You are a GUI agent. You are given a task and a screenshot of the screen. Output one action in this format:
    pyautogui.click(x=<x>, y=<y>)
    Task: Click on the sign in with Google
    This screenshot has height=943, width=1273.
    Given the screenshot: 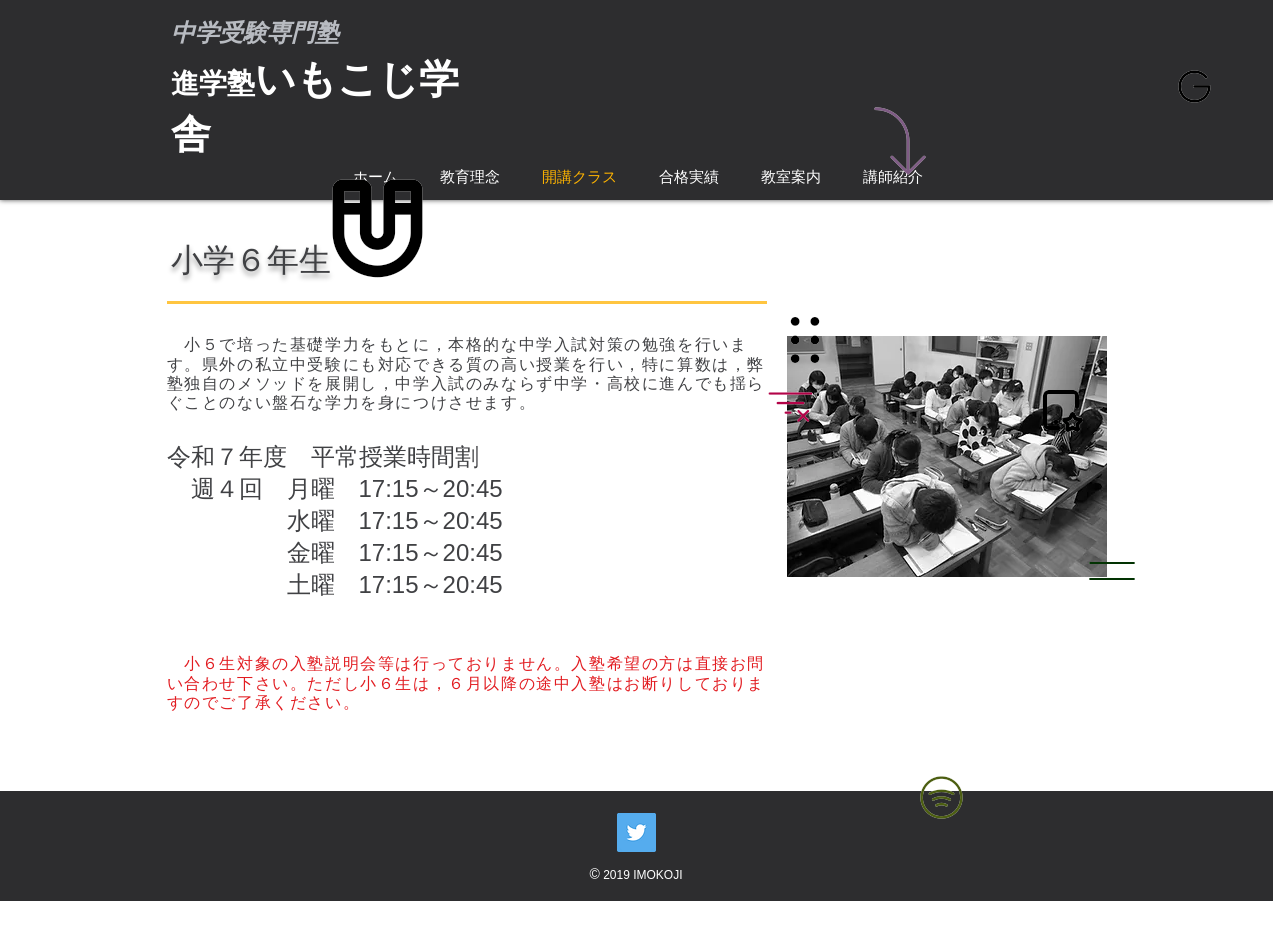 What is the action you would take?
    pyautogui.click(x=1194, y=86)
    